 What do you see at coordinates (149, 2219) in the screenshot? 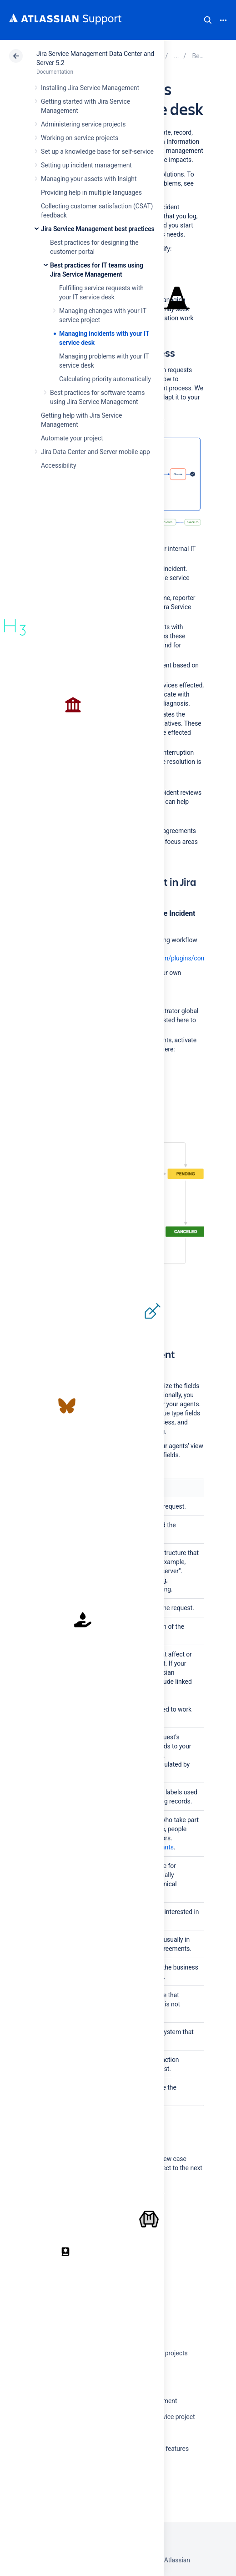
I see `browse clothing or apparel items` at bounding box center [149, 2219].